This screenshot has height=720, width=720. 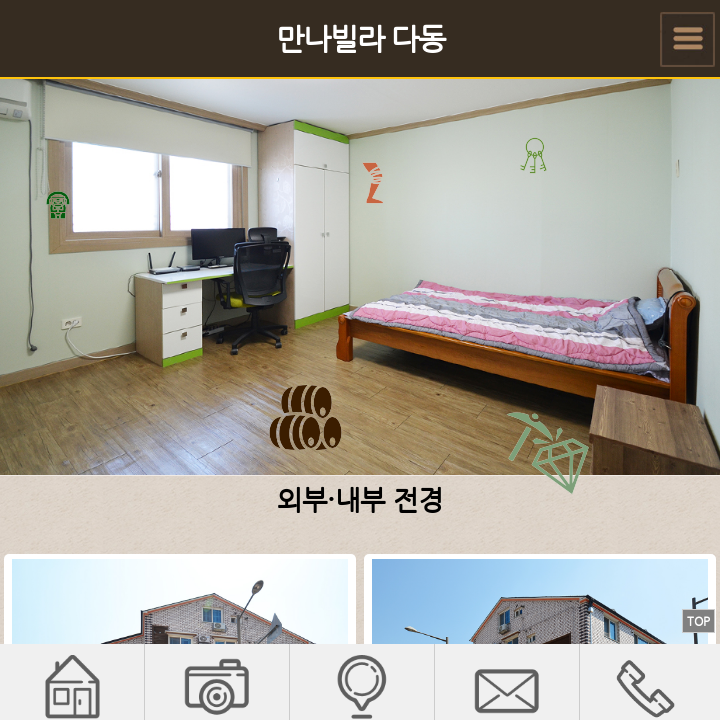 I want to click on access saved passwords or credentials, so click(x=533, y=155).